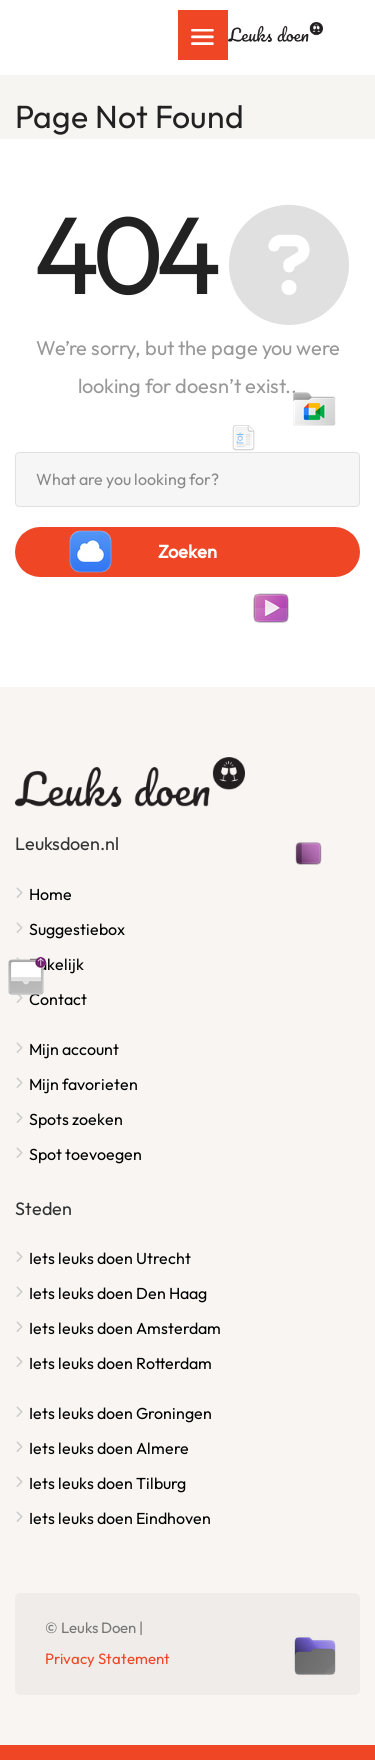 The image size is (375, 1760). What do you see at coordinates (271, 608) in the screenshot?
I see `open media player application` at bounding box center [271, 608].